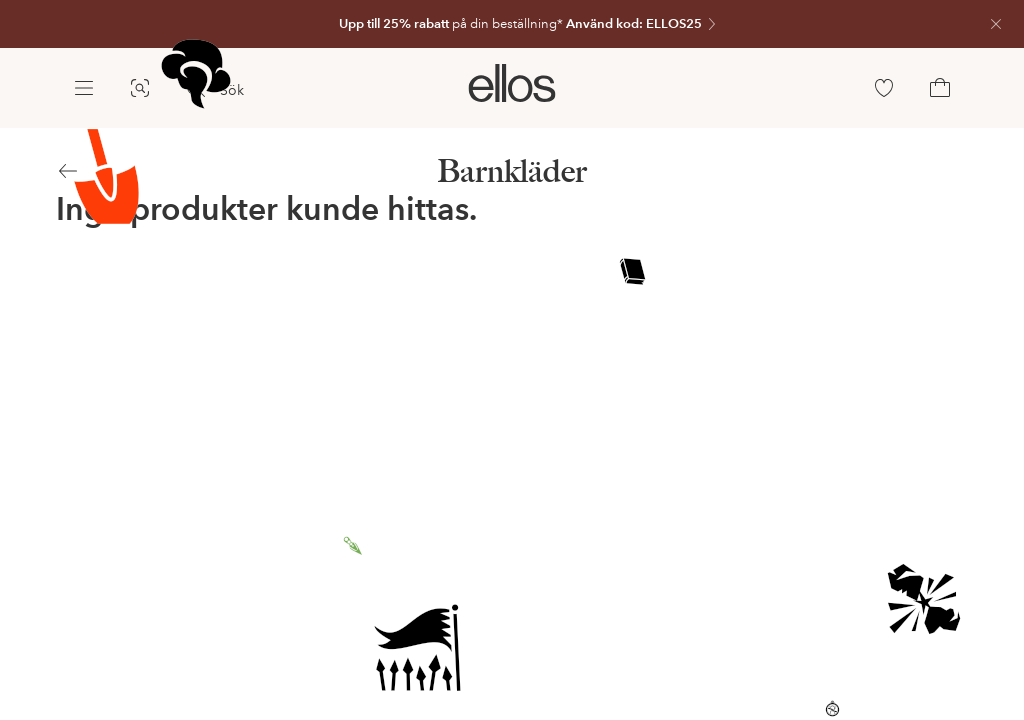 This screenshot has height=720, width=1024. I want to click on open a guidebook or manual, so click(632, 271).